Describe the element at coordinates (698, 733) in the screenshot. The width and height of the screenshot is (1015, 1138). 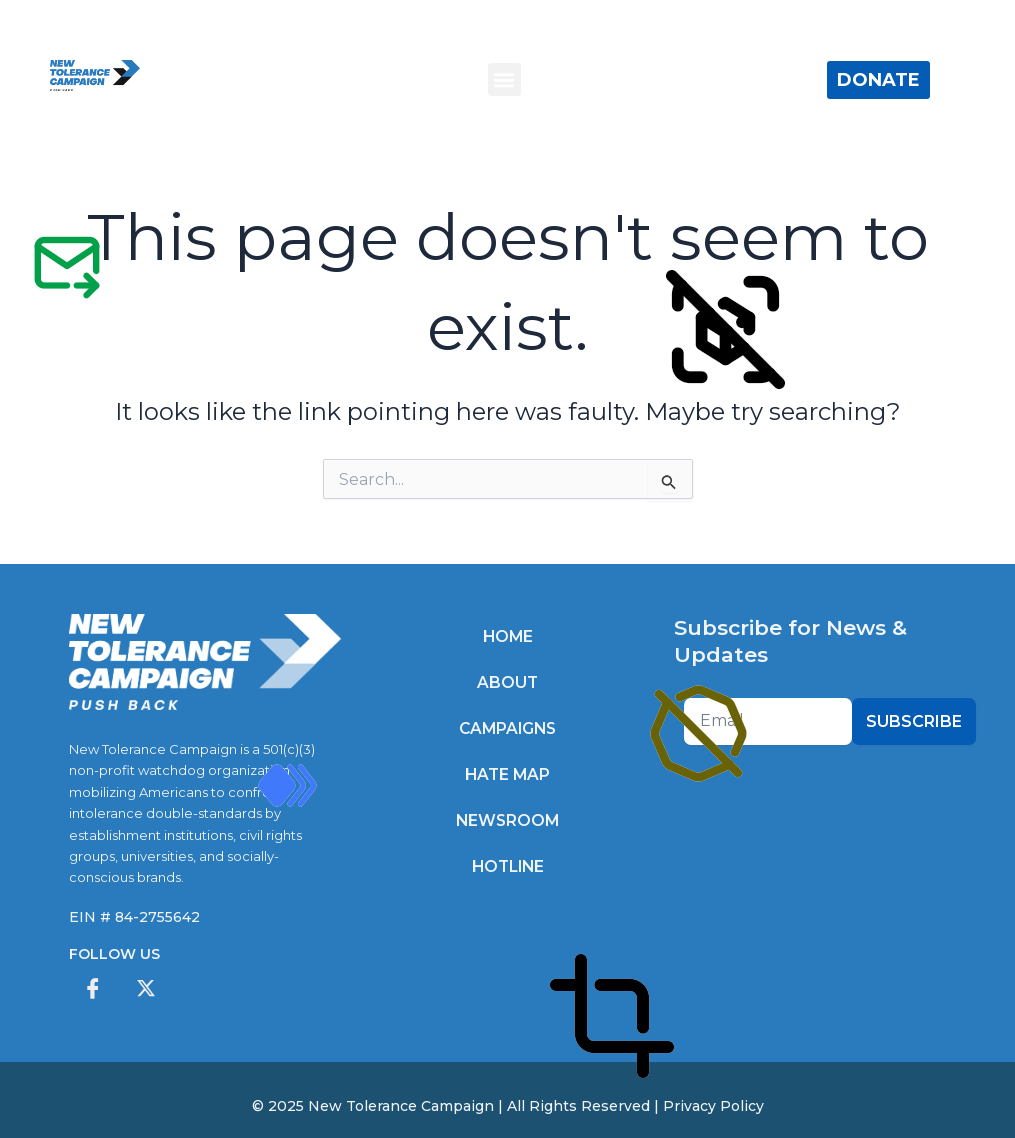
I see `indicates a blocked or prohibited action` at that location.